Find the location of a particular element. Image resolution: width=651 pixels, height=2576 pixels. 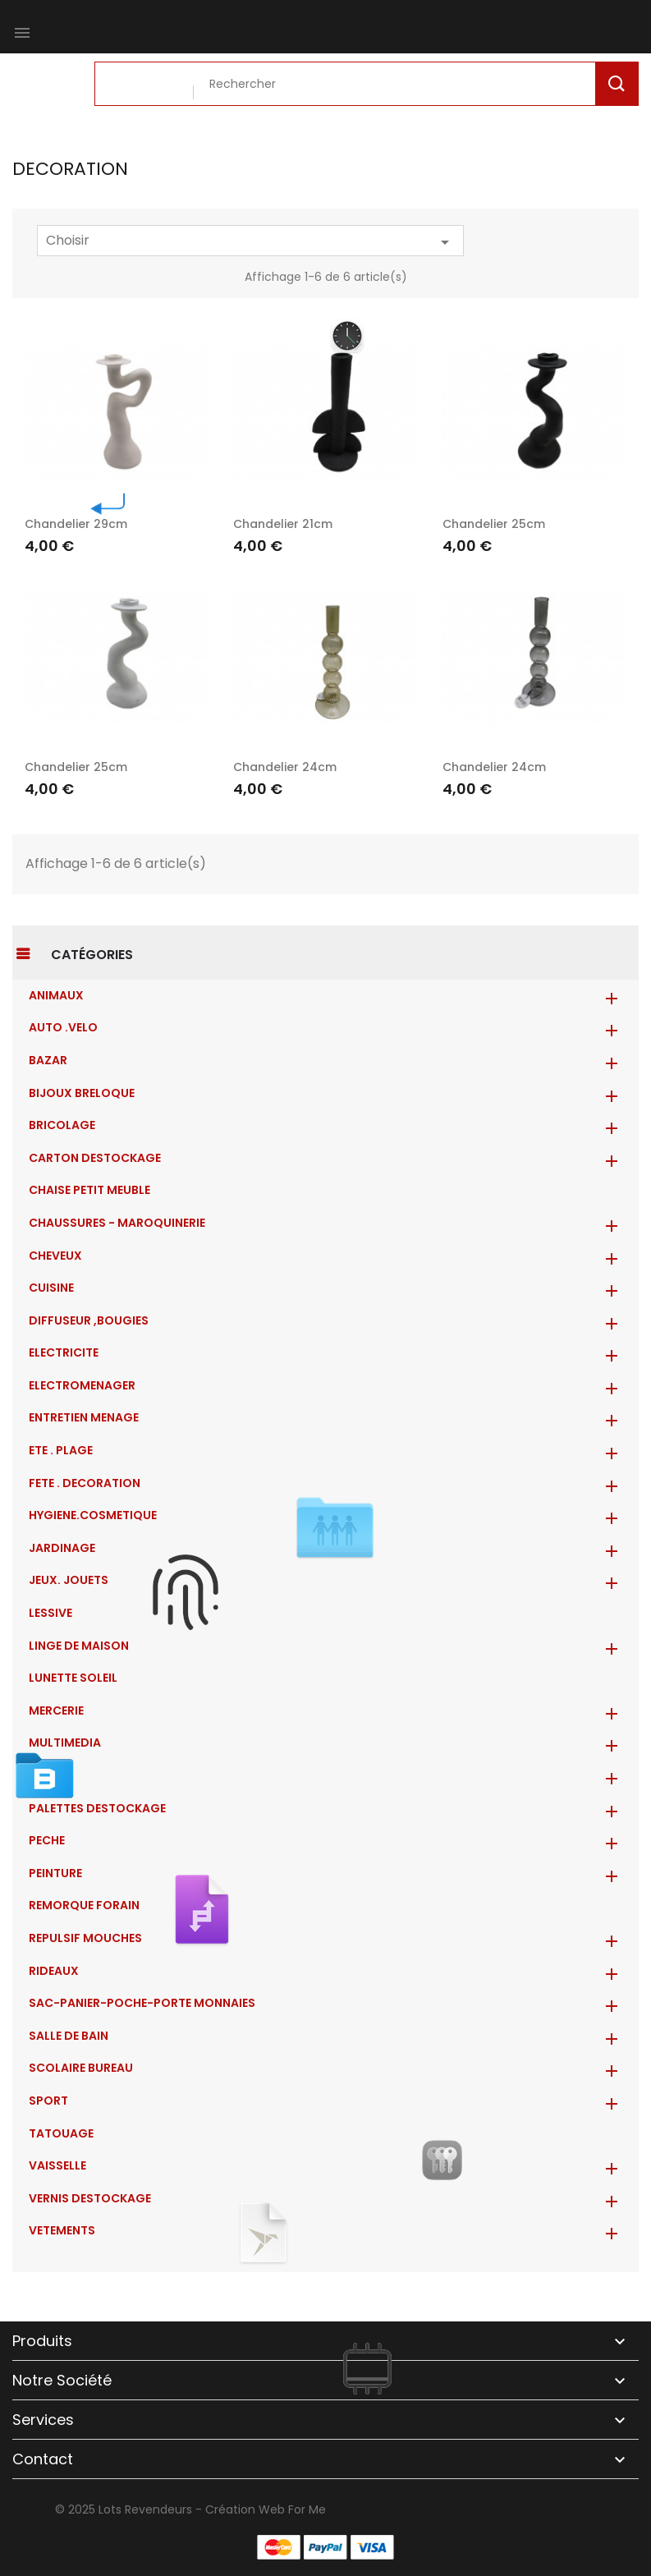

view system hardware information is located at coordinates (367, 2367).